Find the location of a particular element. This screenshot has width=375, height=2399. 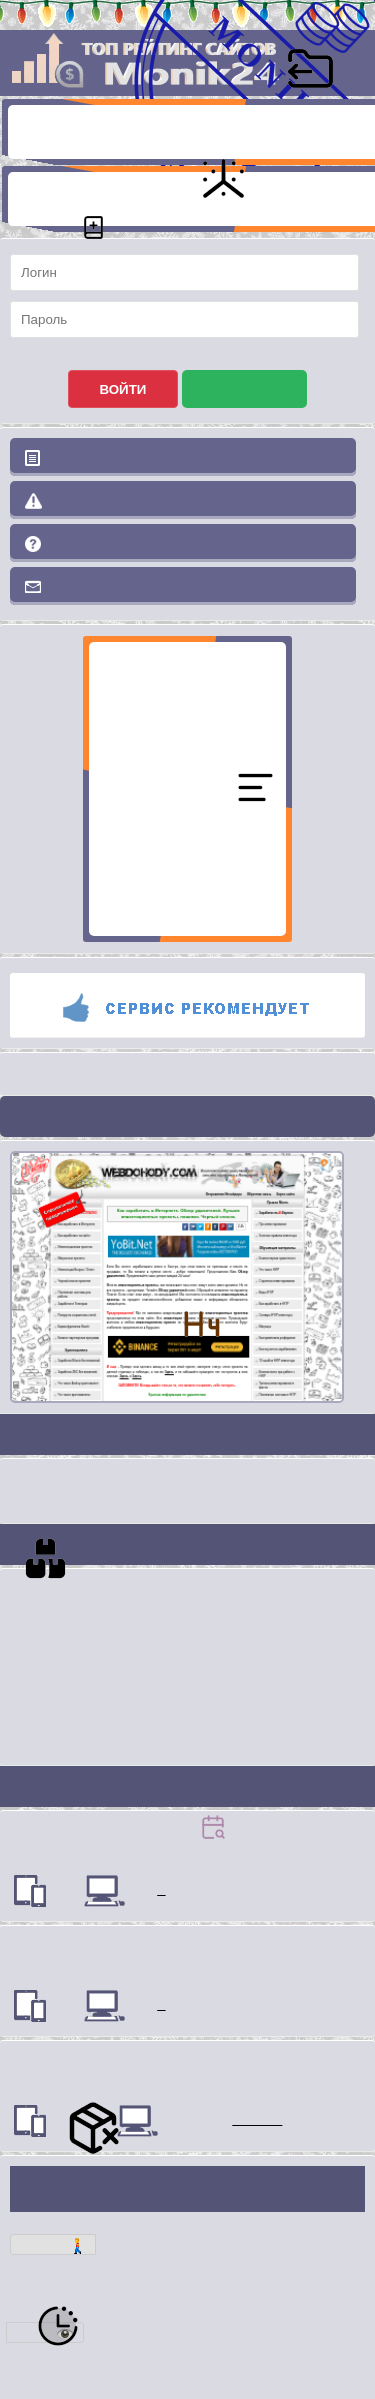

export files from folder is located at coordinates (310, 69).